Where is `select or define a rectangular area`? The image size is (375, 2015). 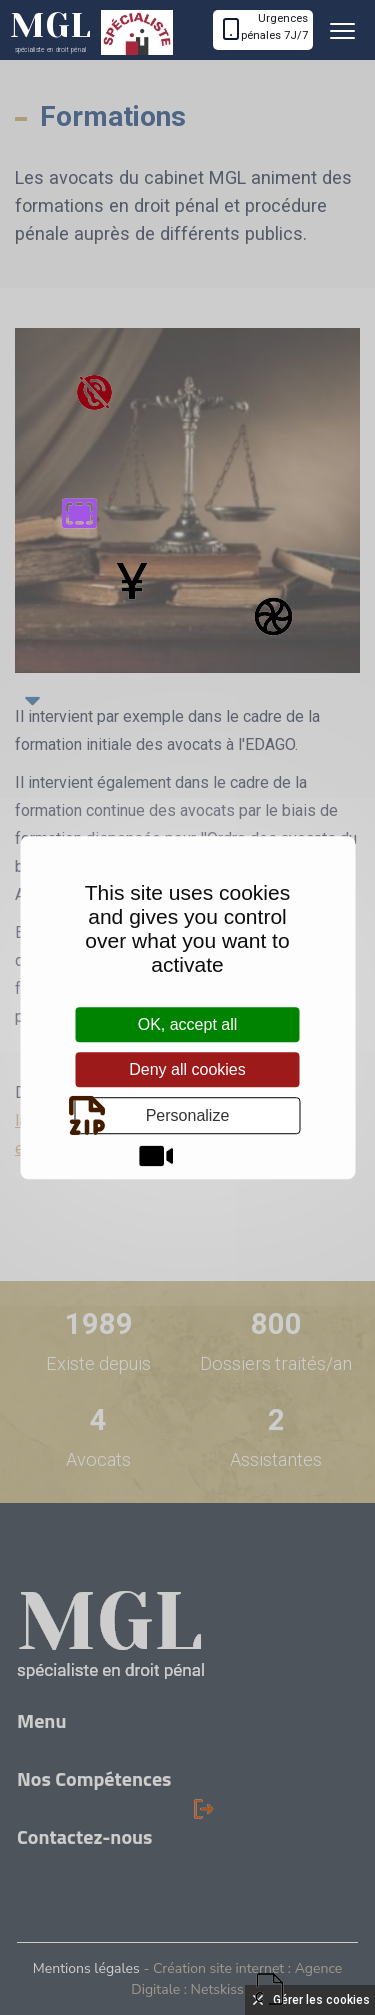 select or define a rectangular area is located at coordinates (79, 513).